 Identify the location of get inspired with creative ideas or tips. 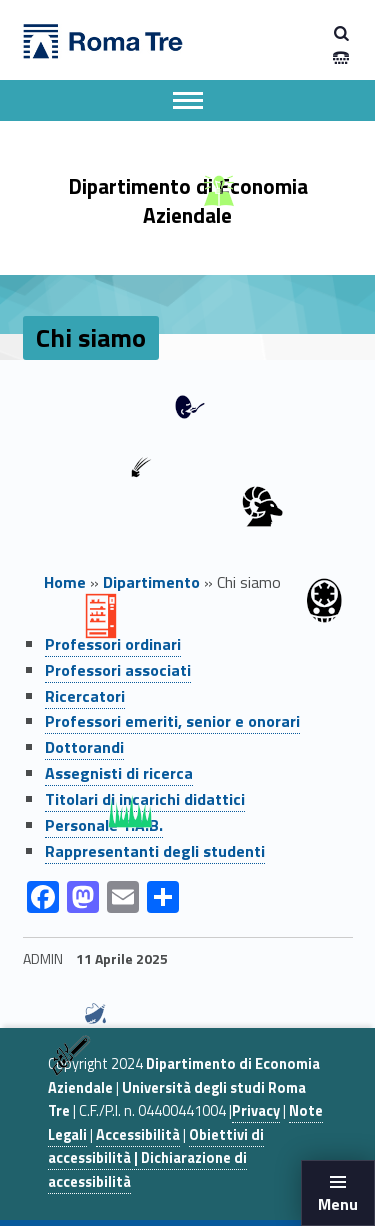
(219, 191).